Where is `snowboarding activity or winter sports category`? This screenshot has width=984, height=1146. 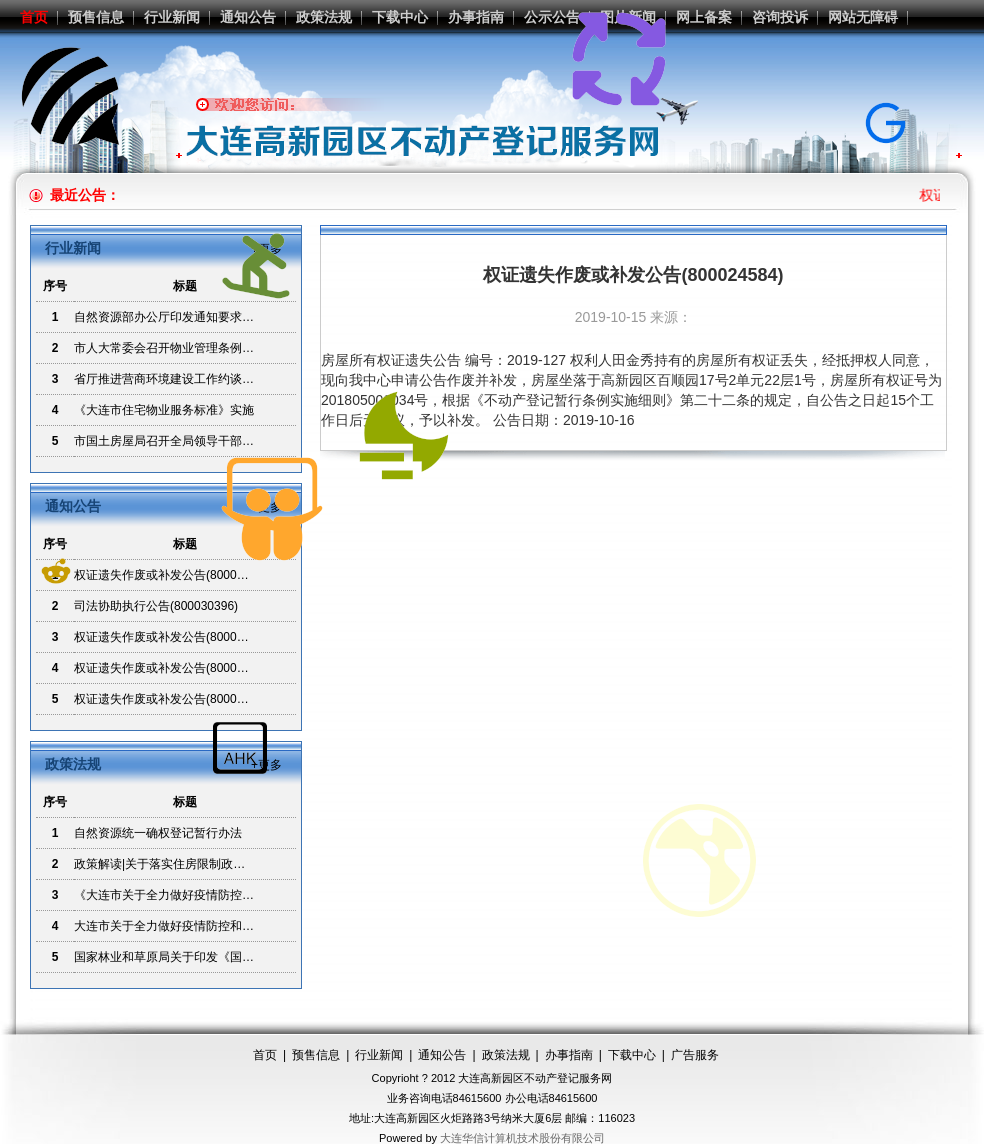 snowboarding activity or winter sports category is located at coordinates (259, 265).